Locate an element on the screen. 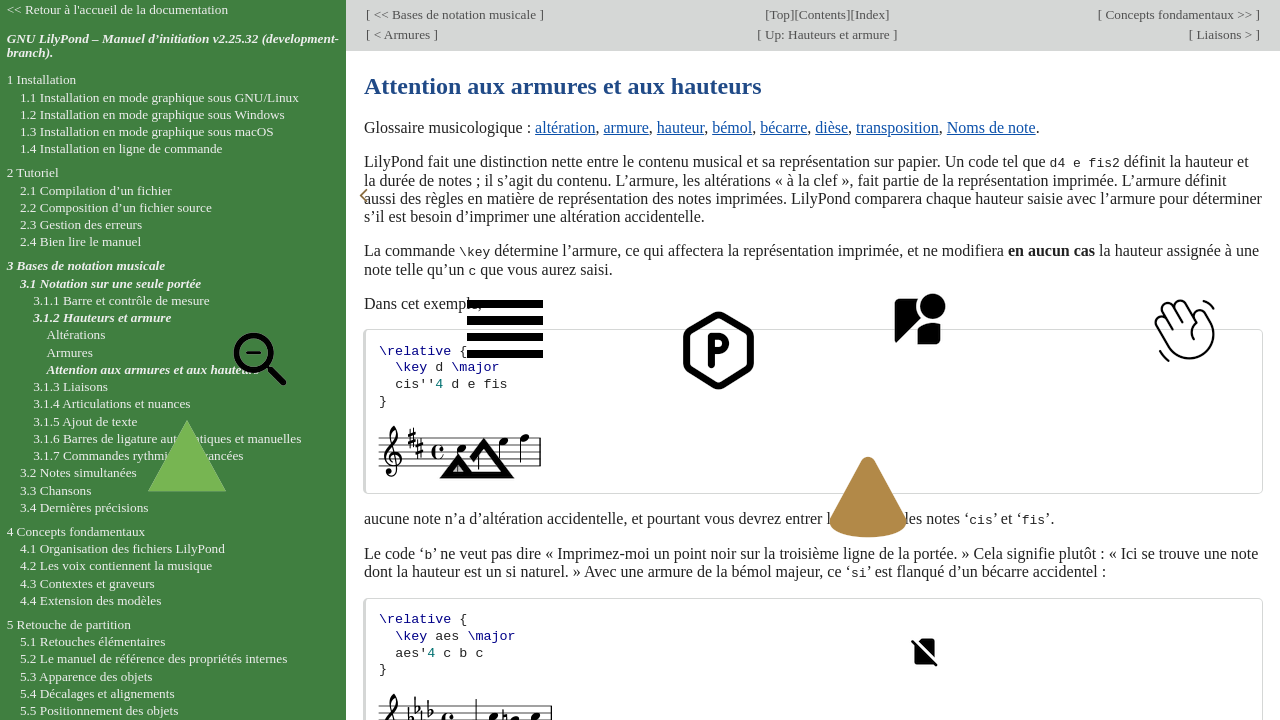 Image resolution: width=1280 pixels, height=720 pixels. no SIM card detected is located at coordinates (924, 651).